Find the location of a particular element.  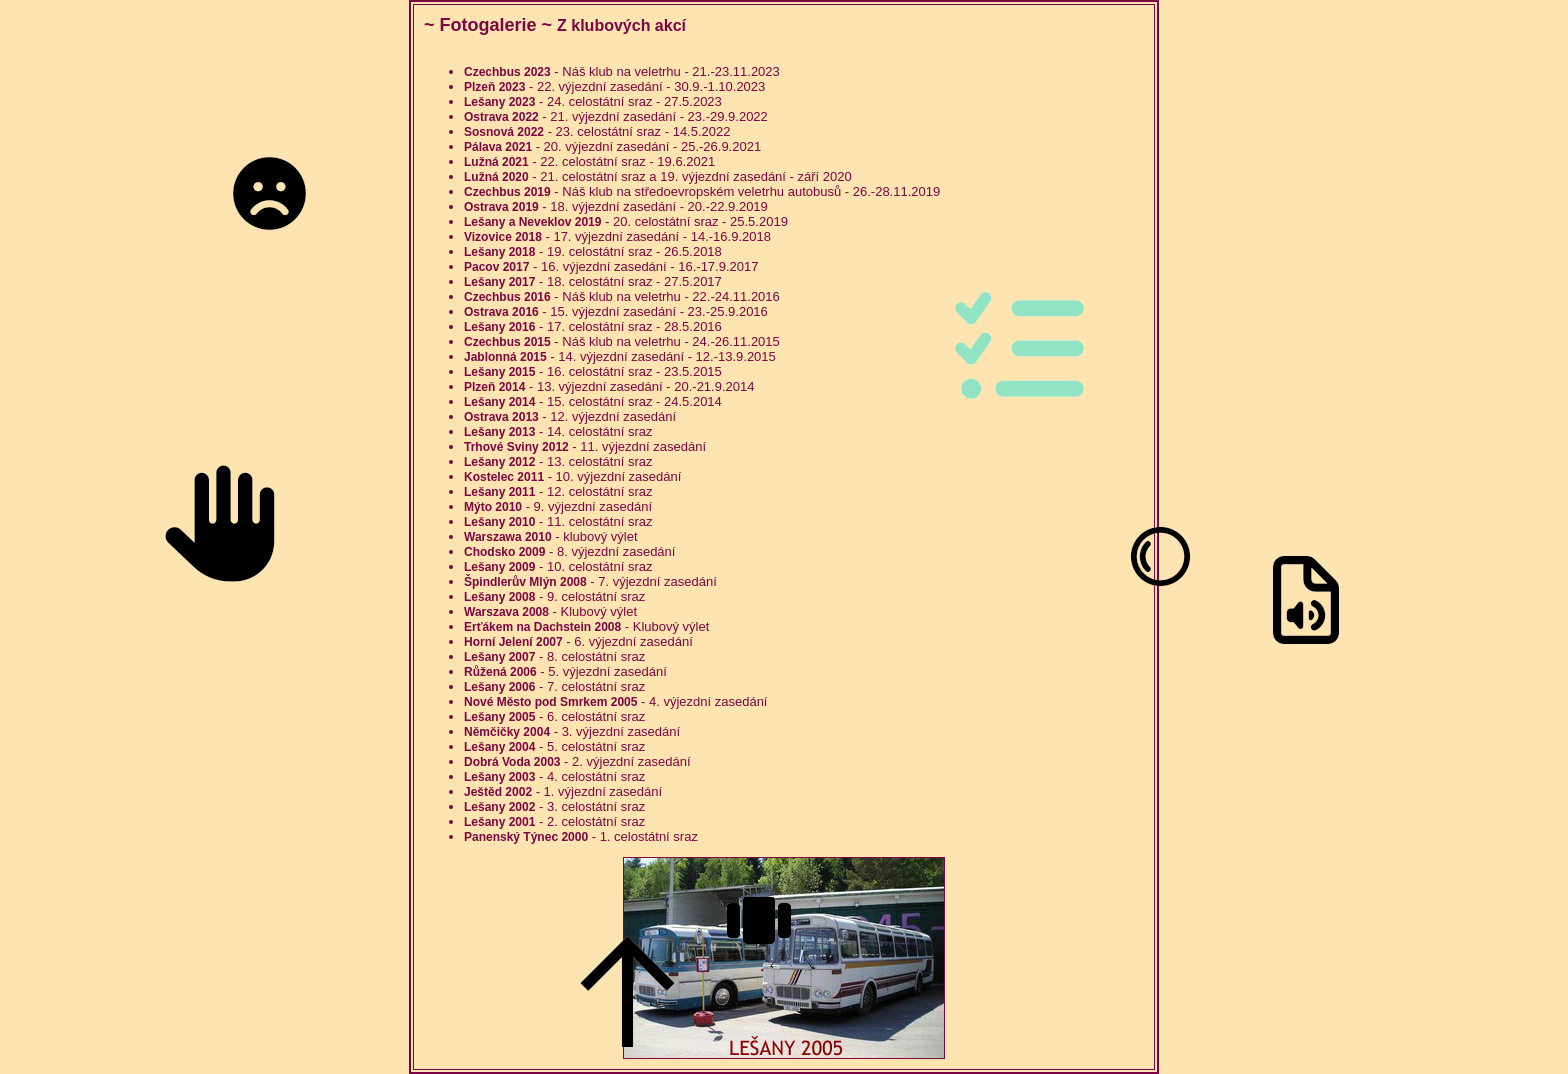

scroll to top of page is located at coordinates (627, 991).